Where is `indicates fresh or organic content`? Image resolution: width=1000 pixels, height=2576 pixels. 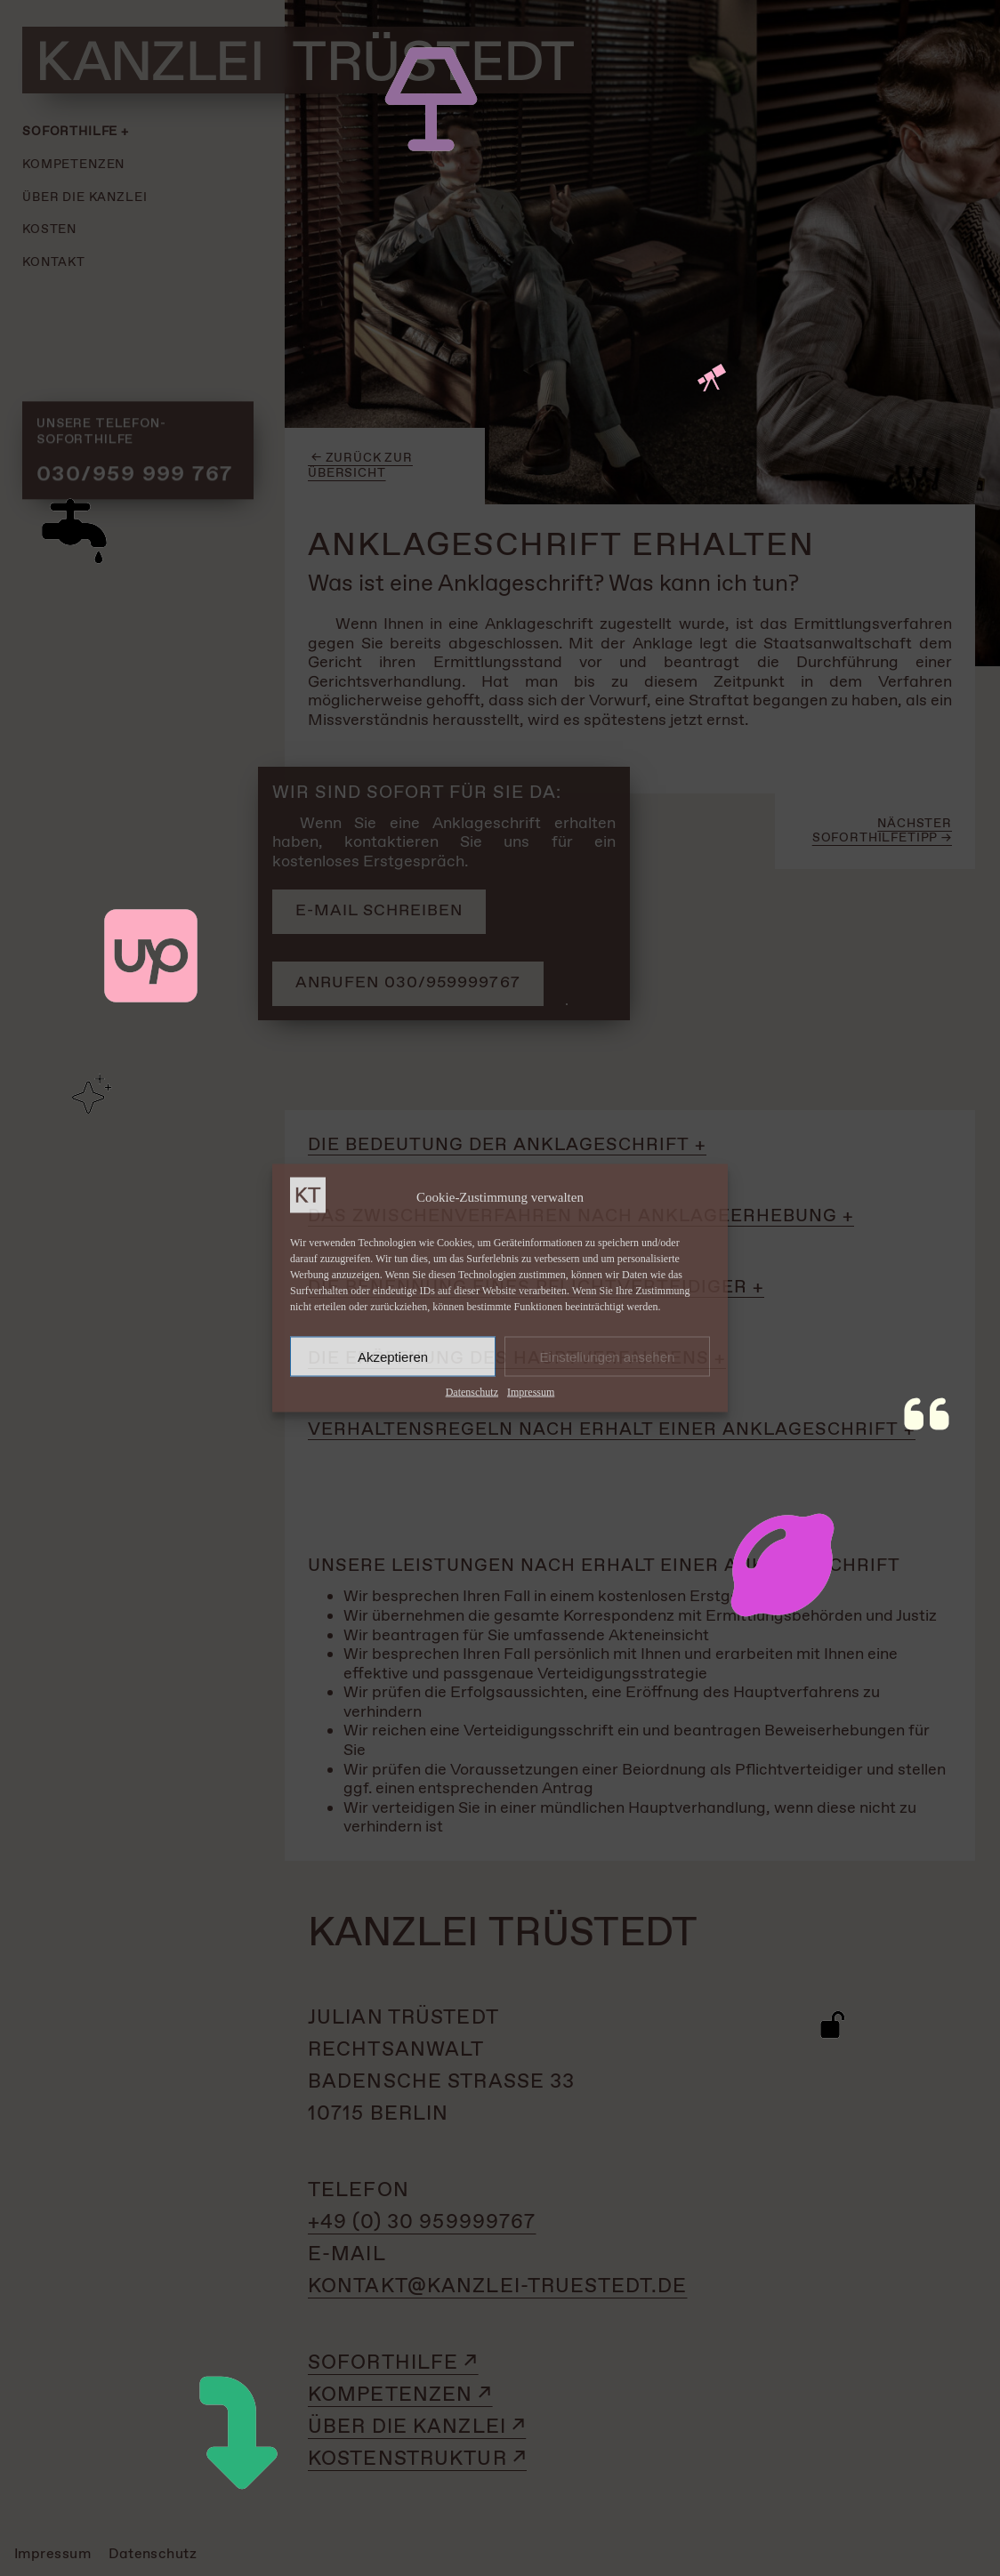
indicates fresh or organic content is located at coordinates (782, 1565).